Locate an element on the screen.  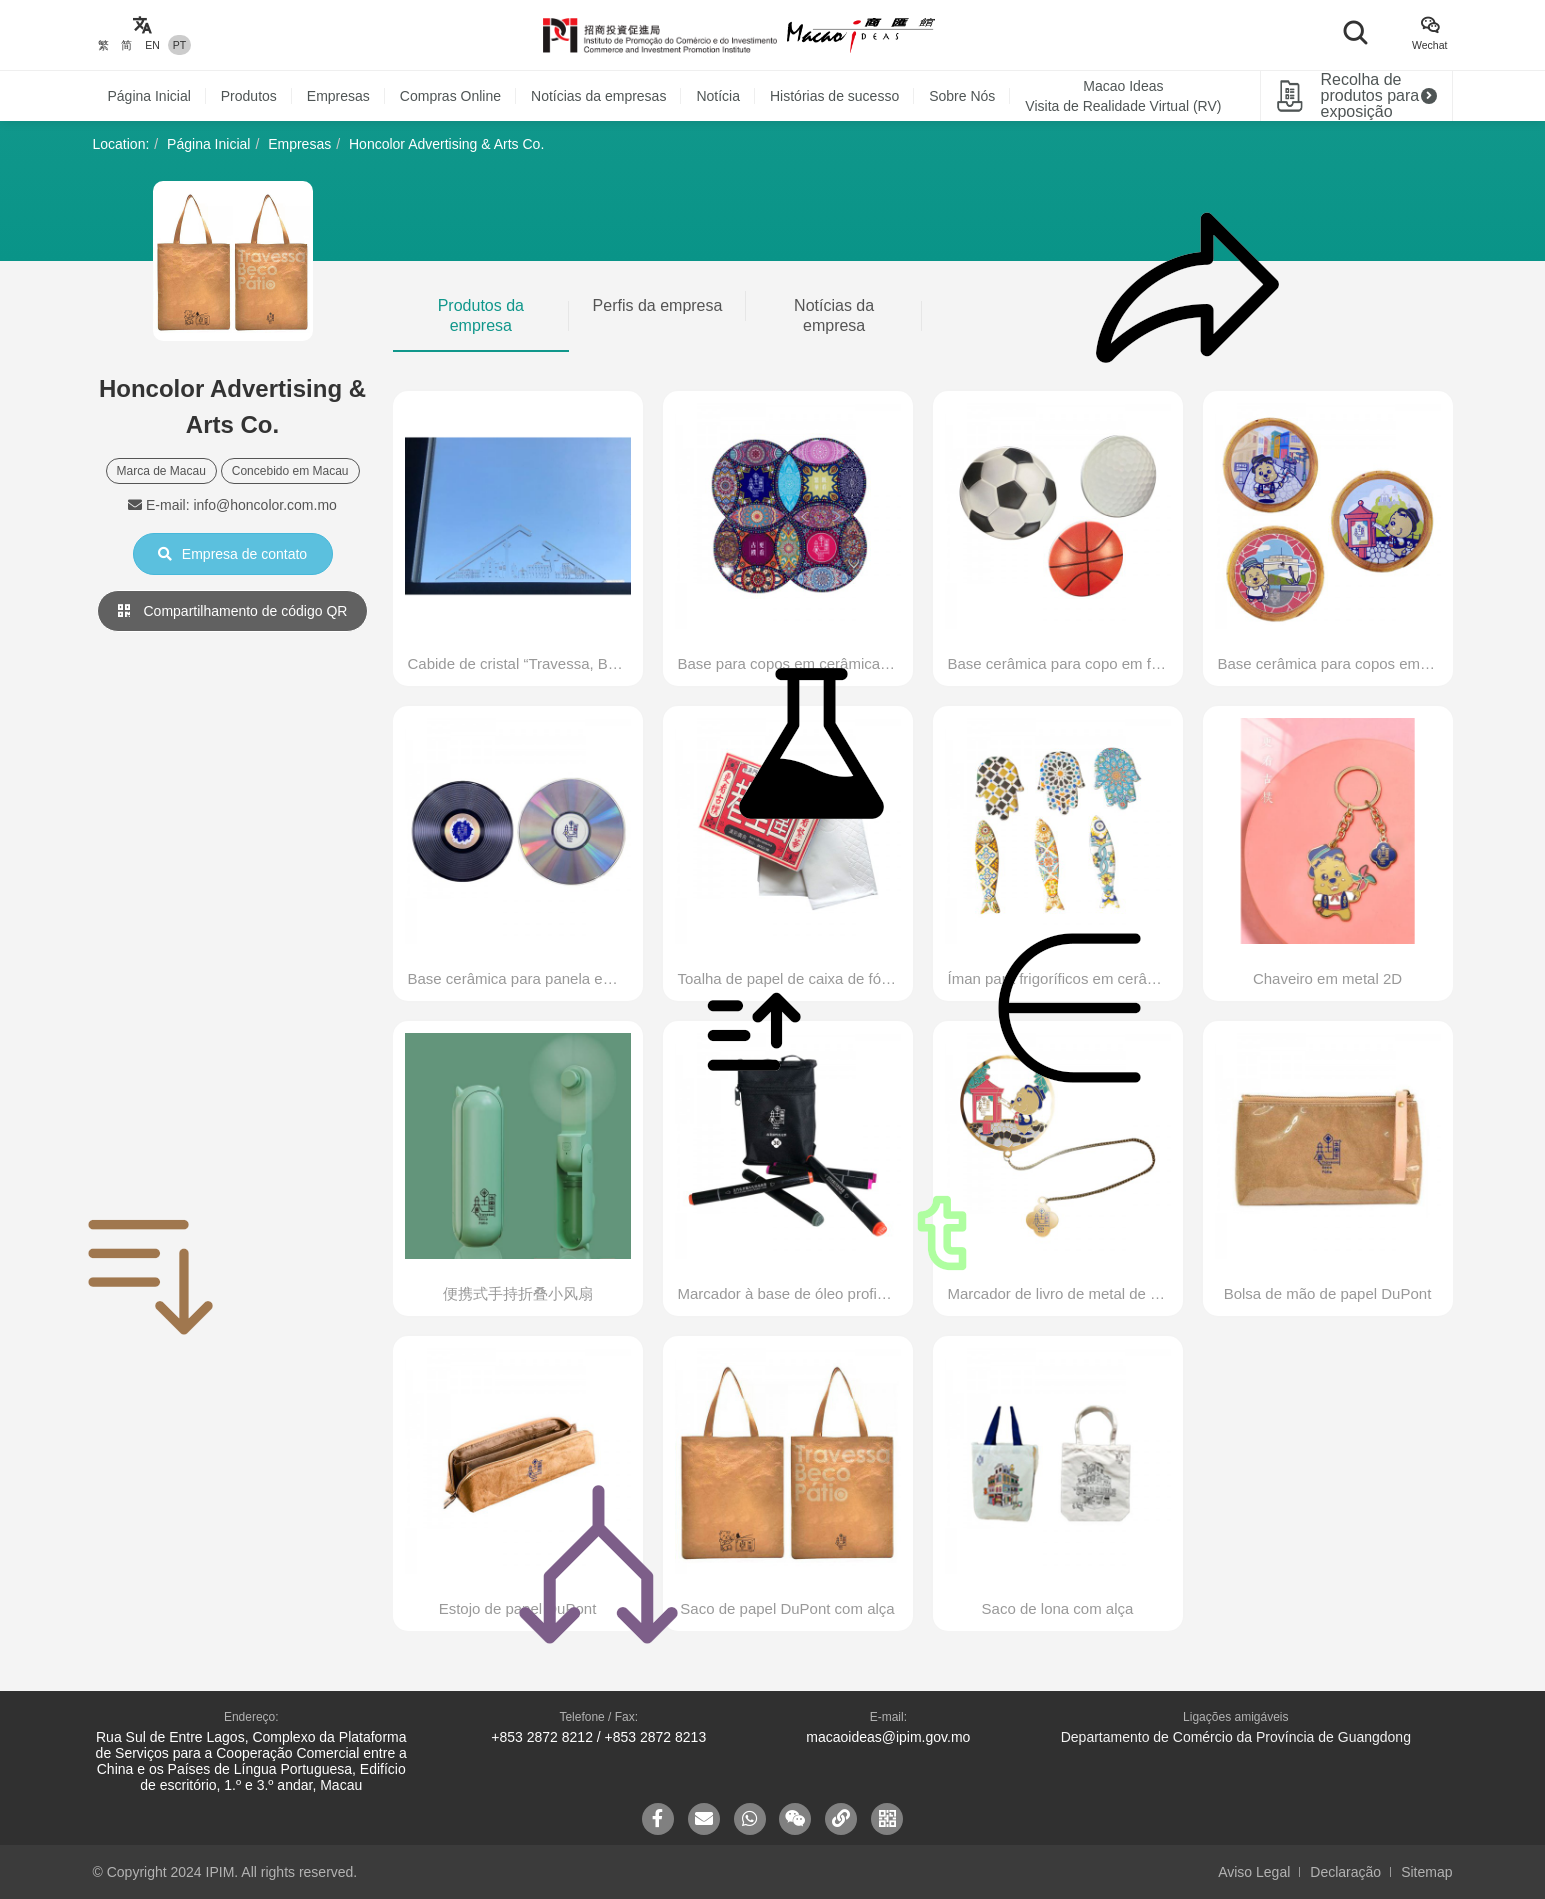
indicates set membership in mathematical notation is located at coordinates (1073, 1008).